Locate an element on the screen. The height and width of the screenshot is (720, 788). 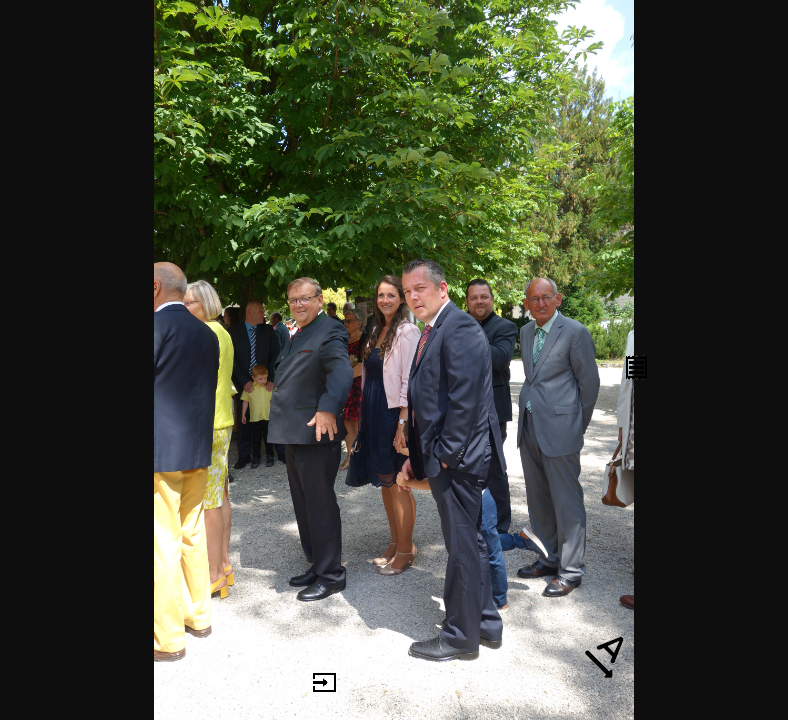
import or input data into the application is located at coordinates (324, 682).